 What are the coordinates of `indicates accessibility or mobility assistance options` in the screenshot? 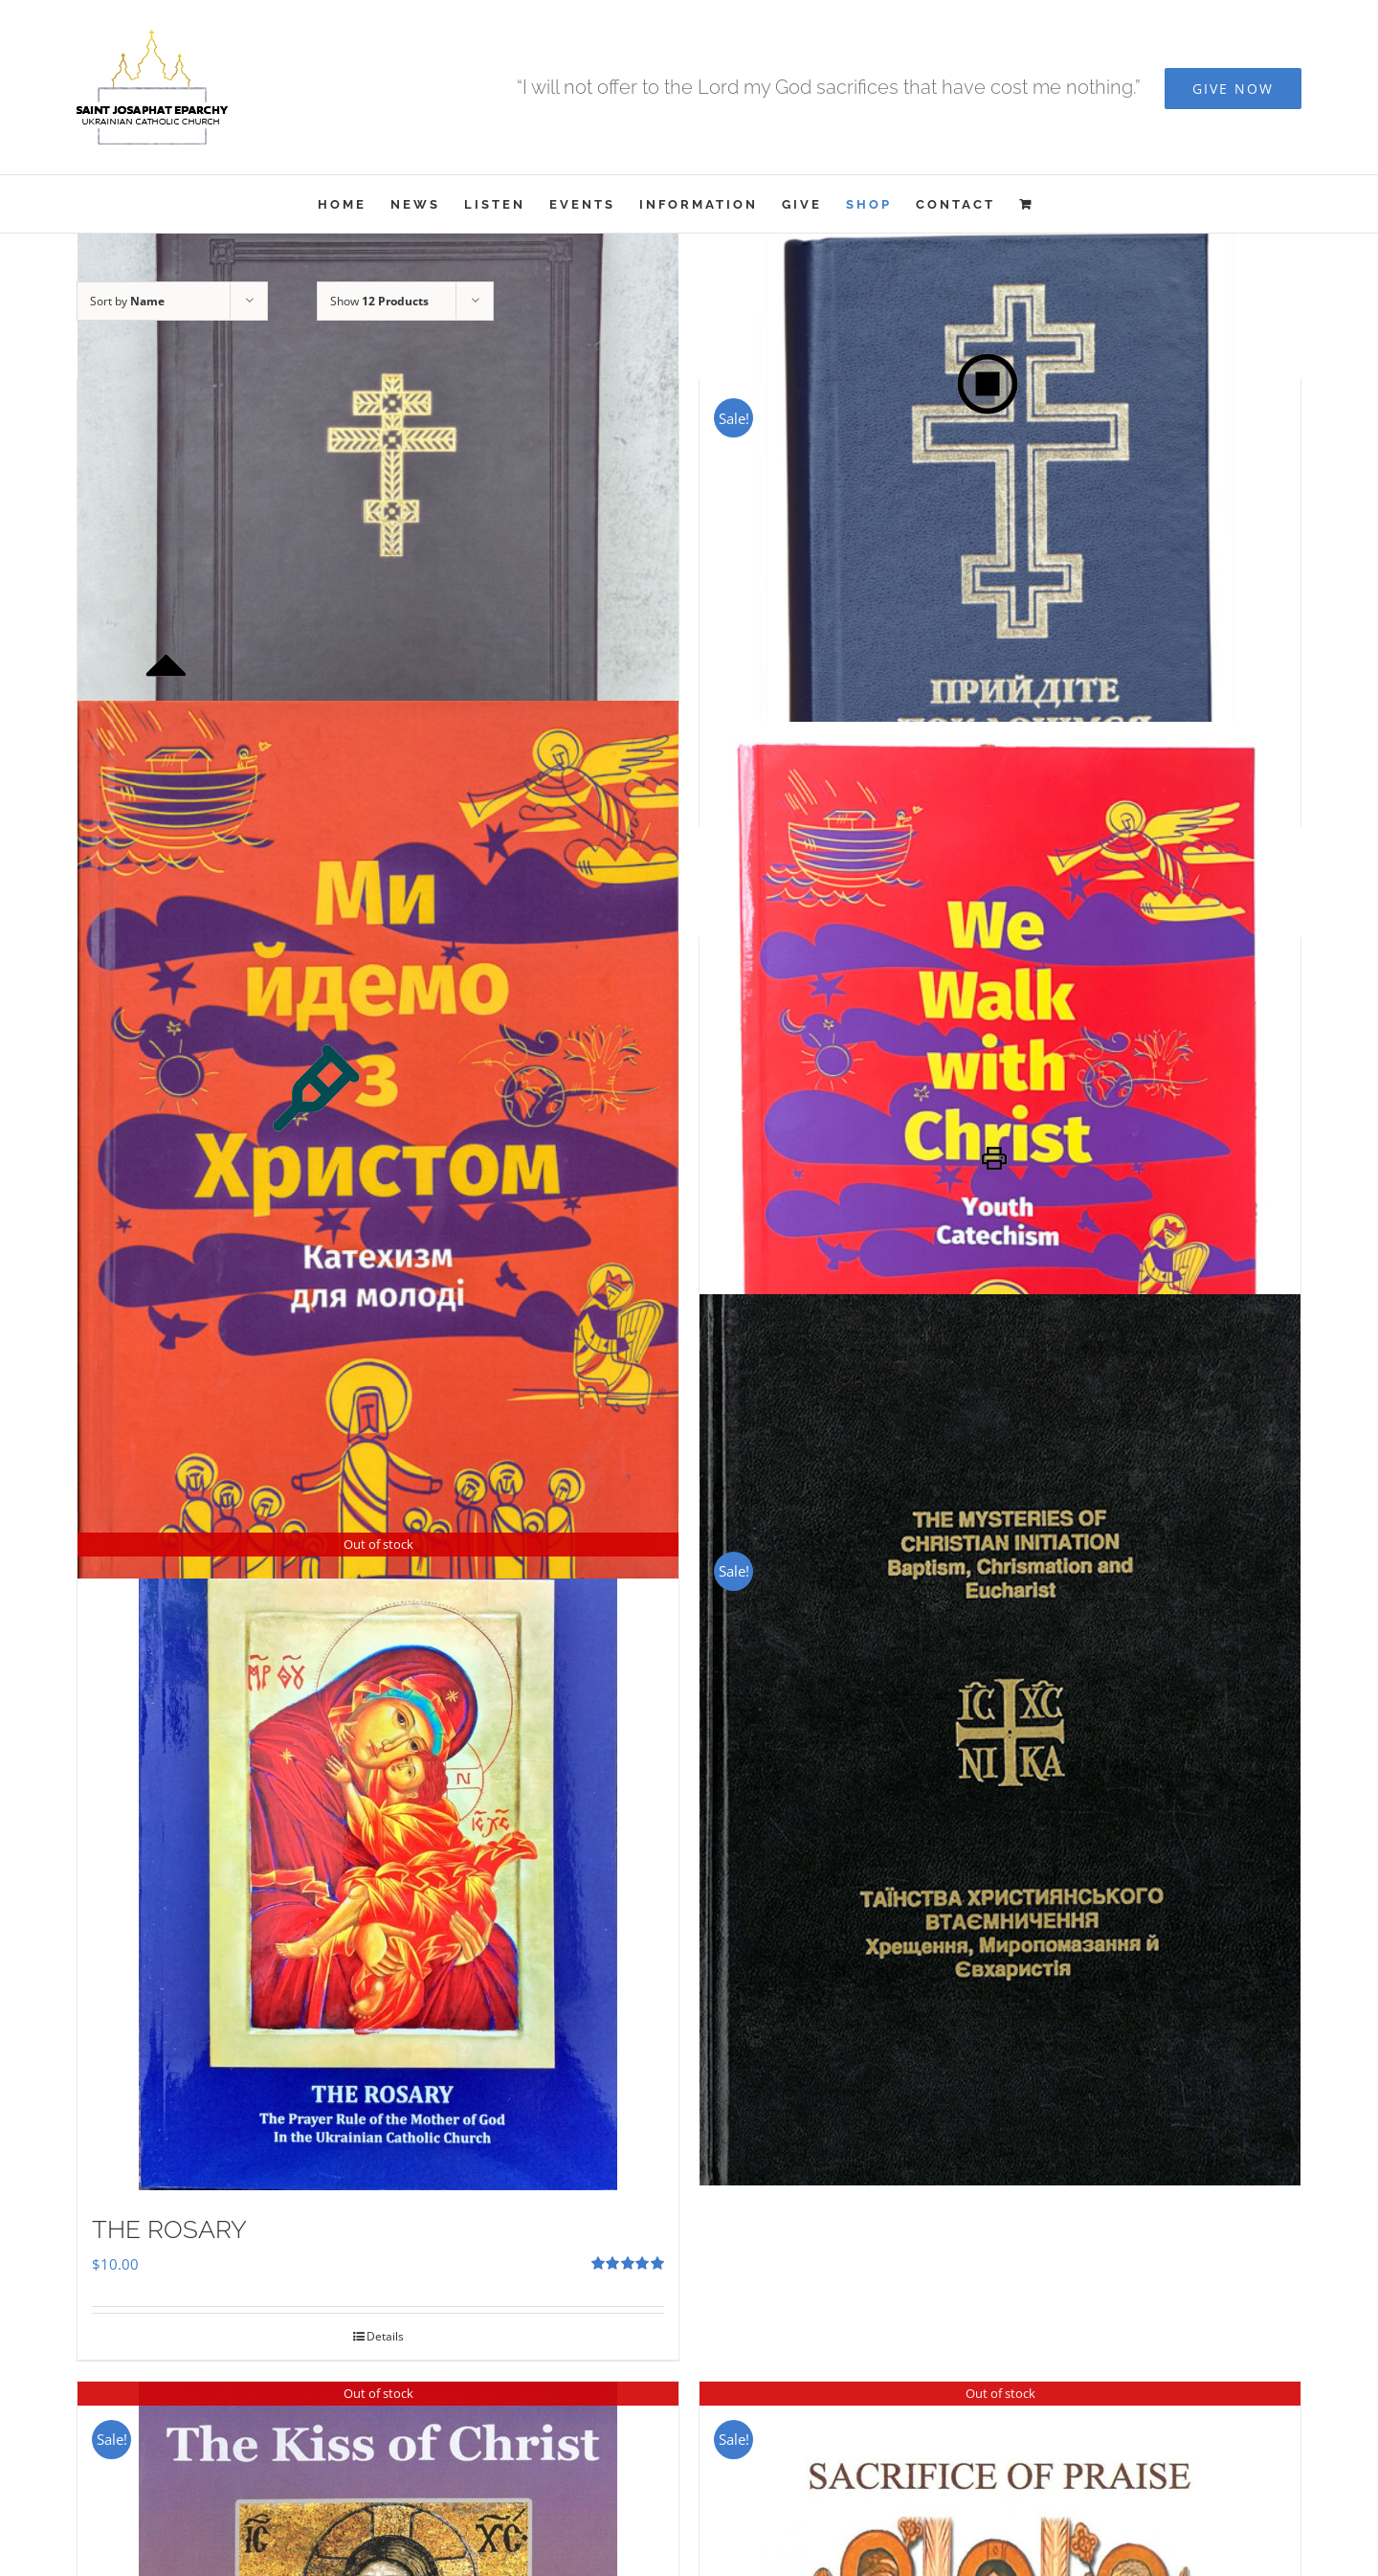 It's located at (316, 1087).